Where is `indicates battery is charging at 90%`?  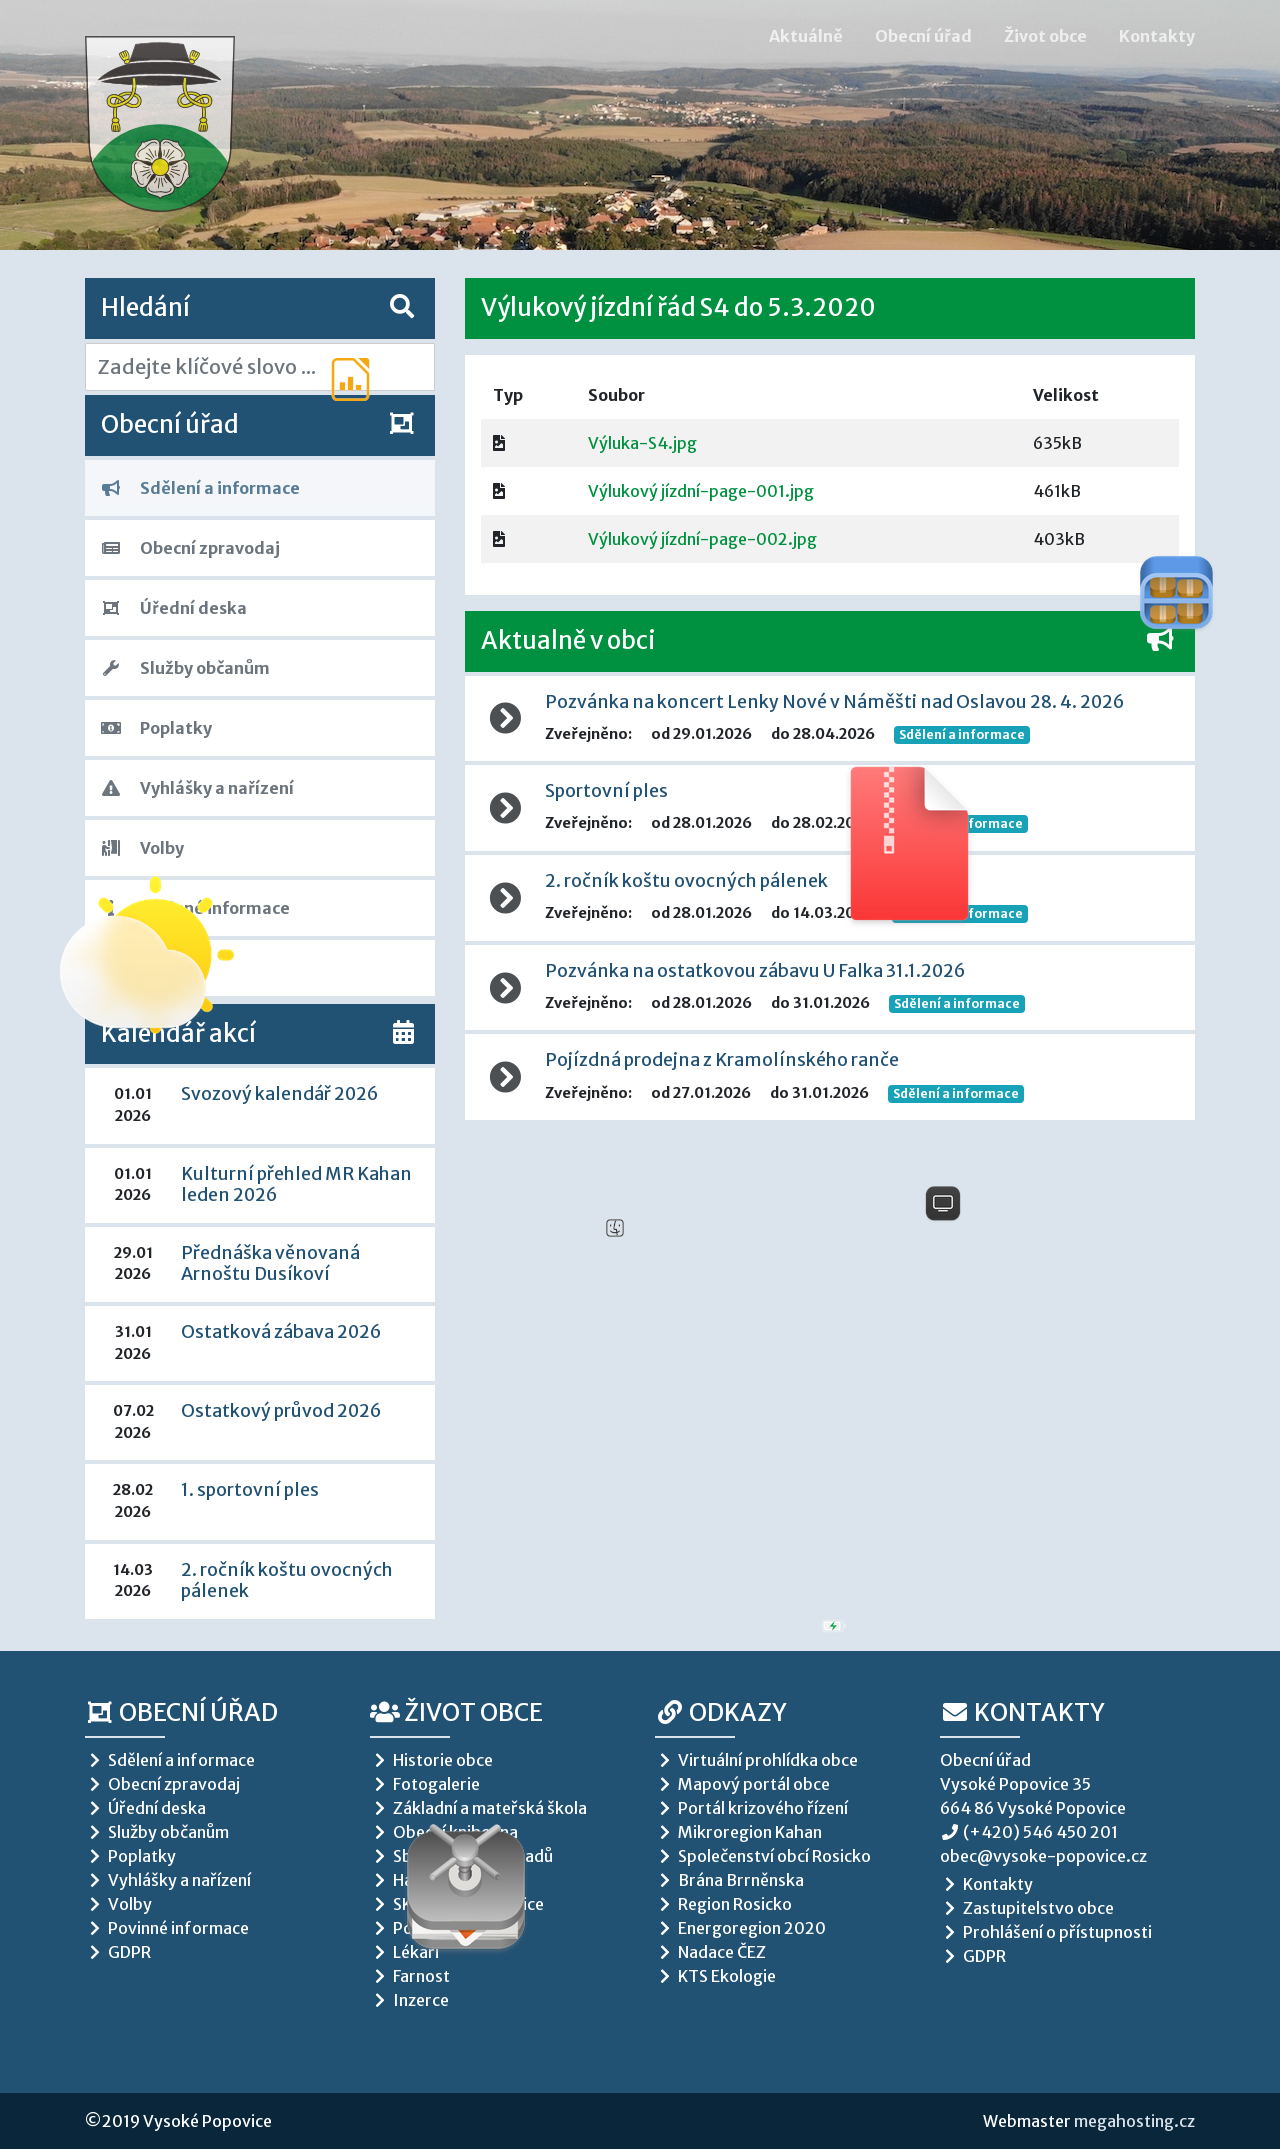
indicates battery is charging at 90% is located at coordinates (834, 1626).